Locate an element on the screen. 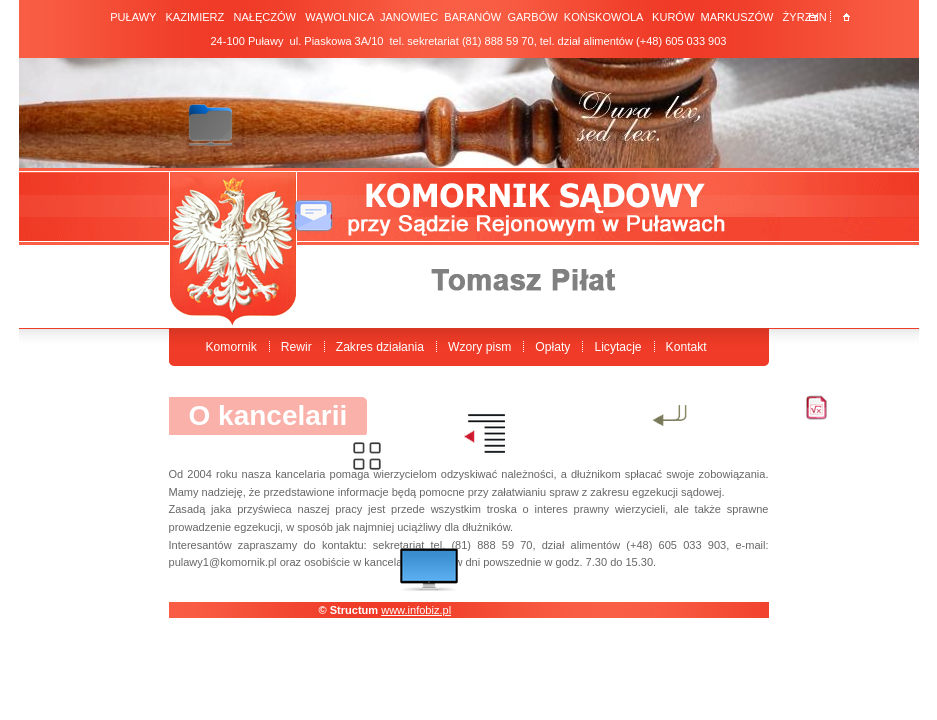 The image size is (937, 720). libreoffice math formula file is located at coordinates (816, 407).